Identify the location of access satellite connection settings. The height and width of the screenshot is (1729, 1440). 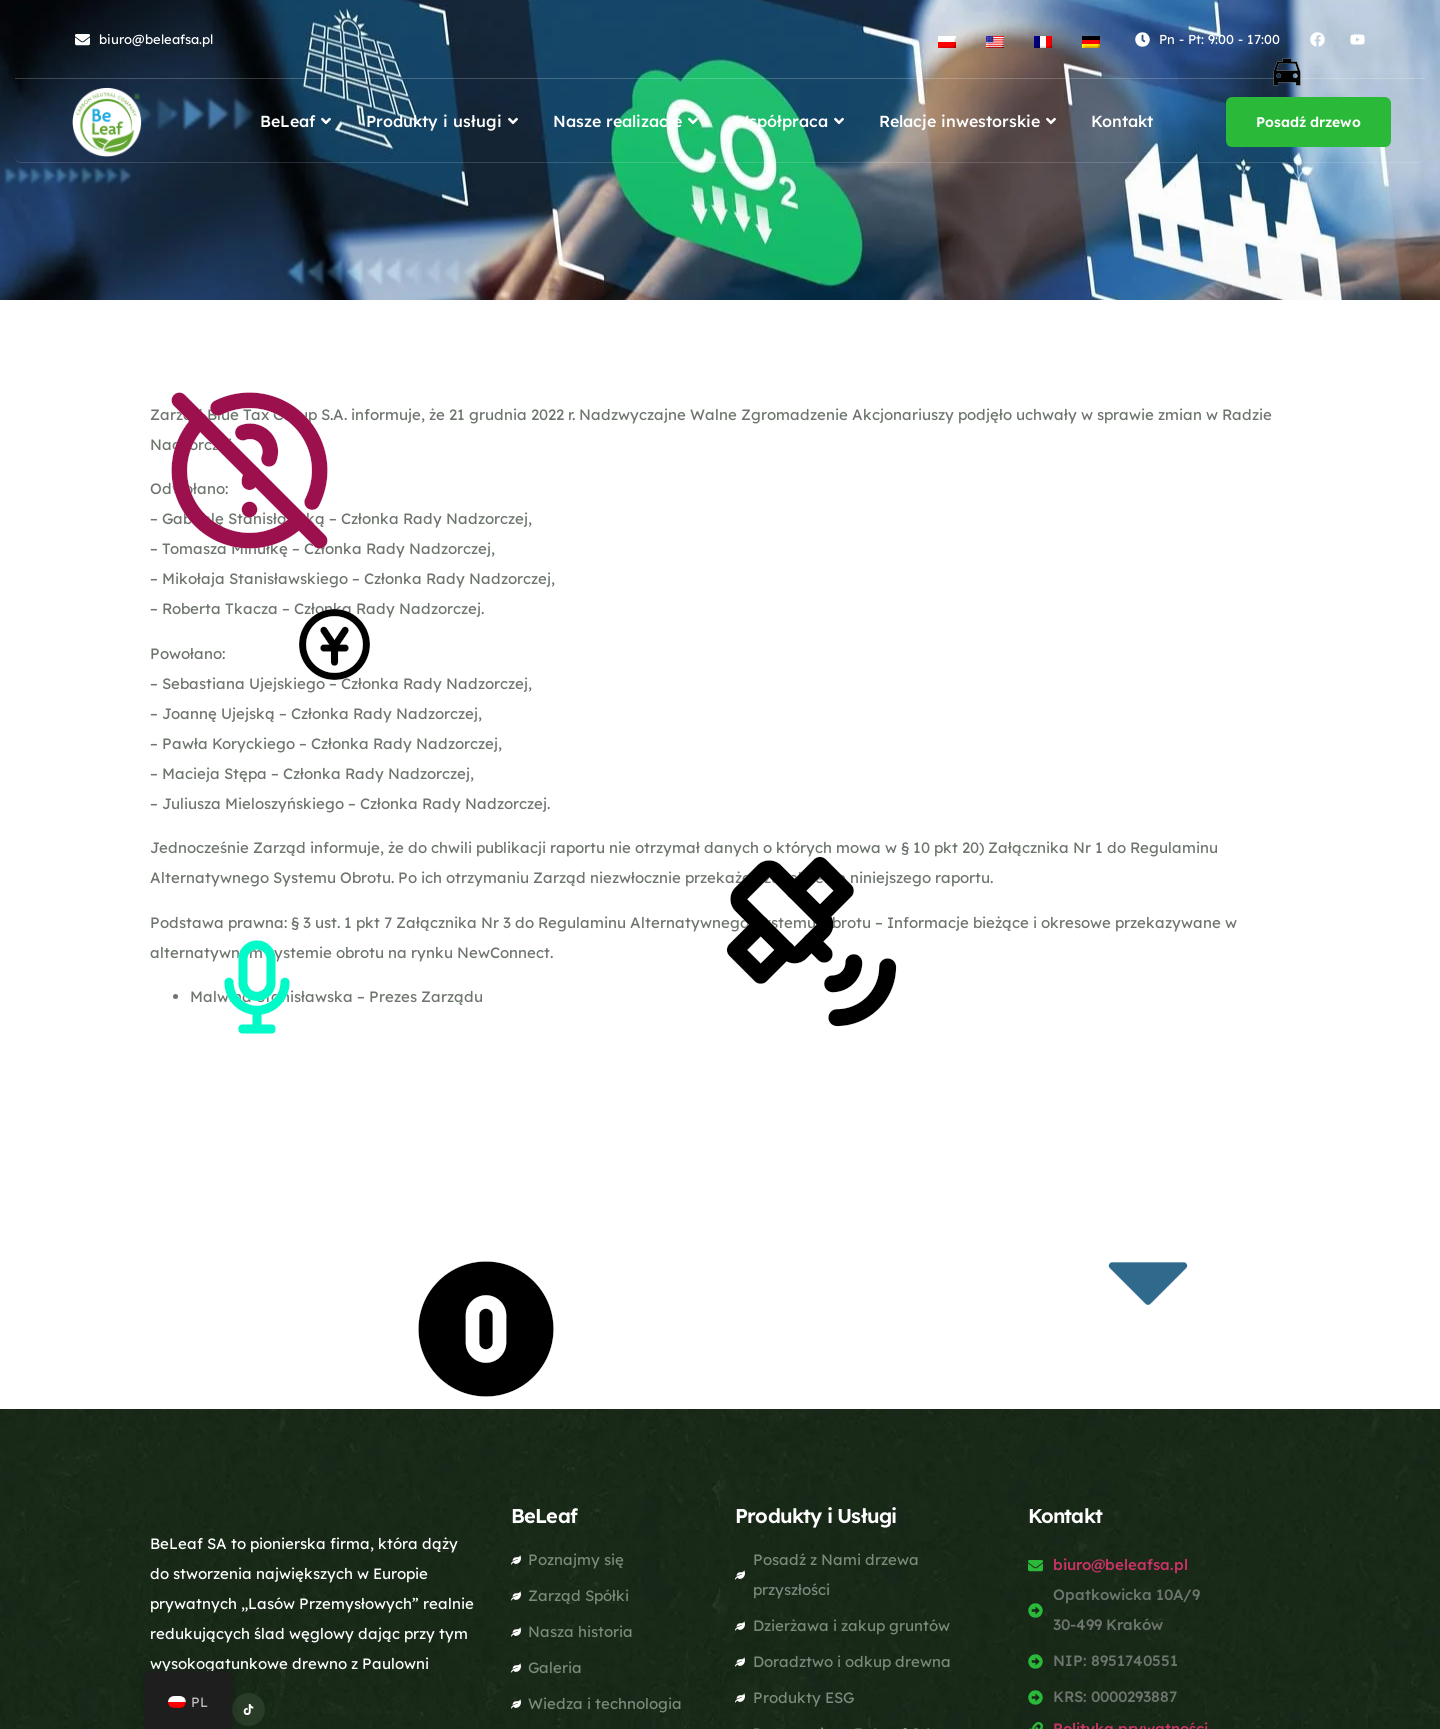
(811, 941).